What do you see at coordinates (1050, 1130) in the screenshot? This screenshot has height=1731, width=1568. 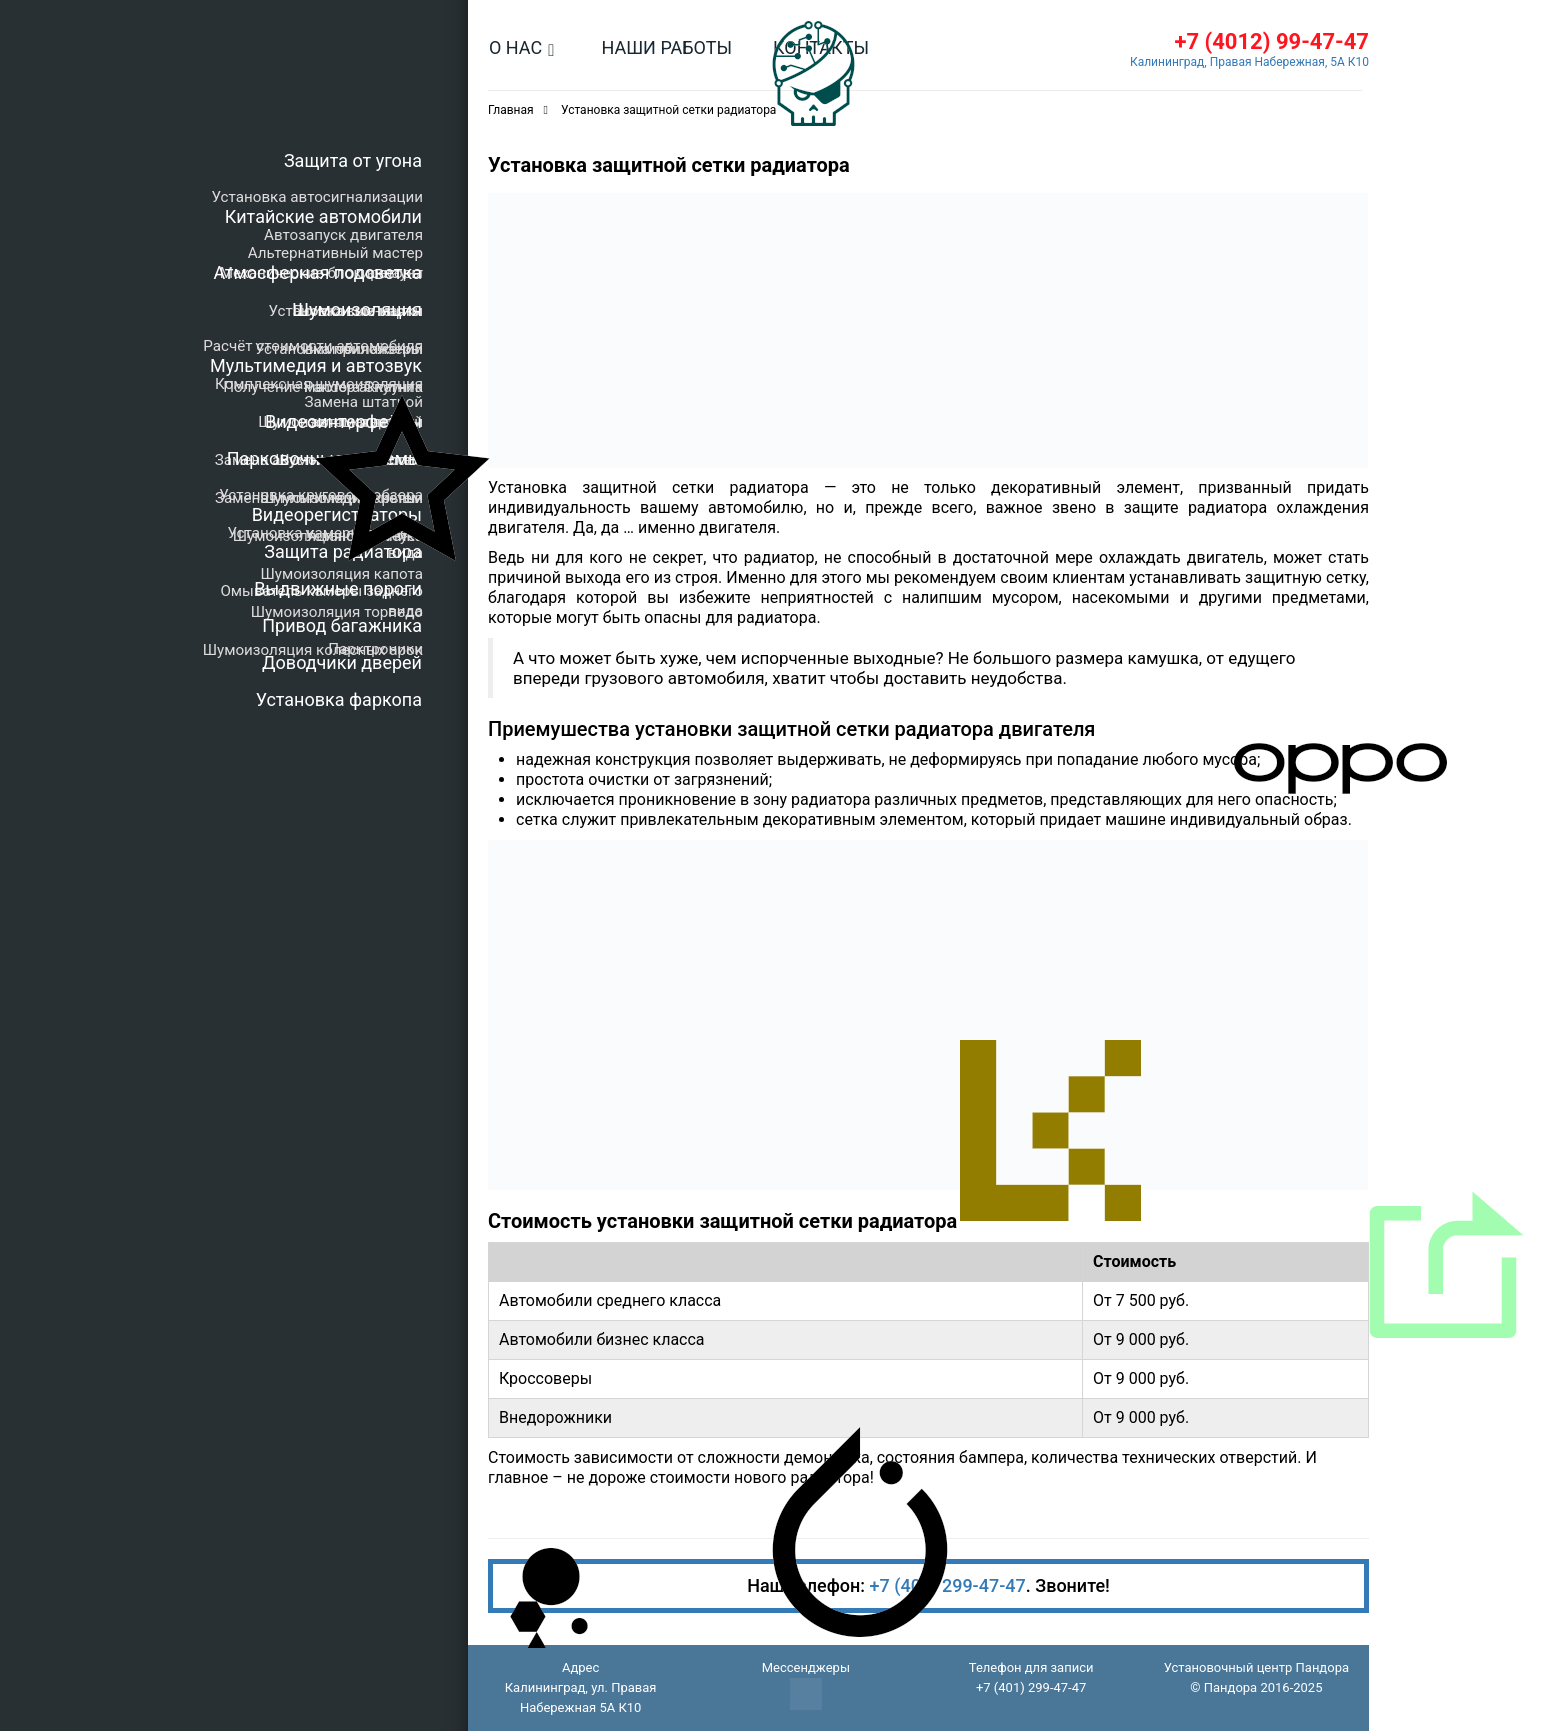 I see `livekit logo - real-time audio/video platform branding` at bounding box center [1050, 1130].